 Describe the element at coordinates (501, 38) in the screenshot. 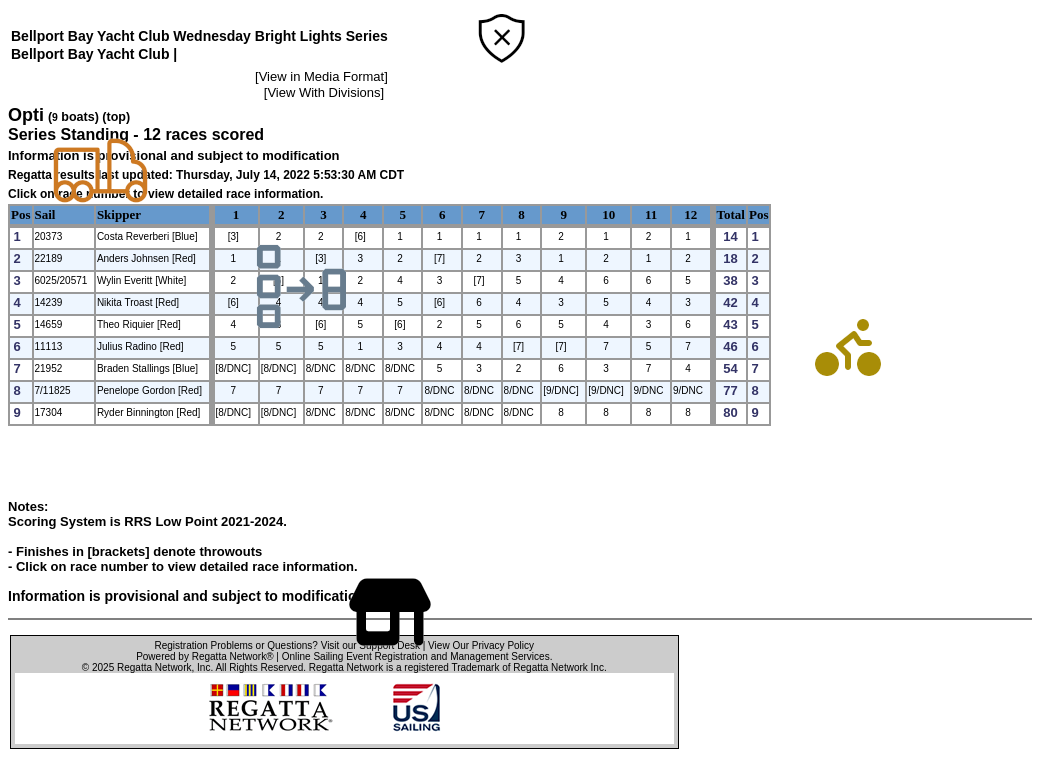

I see `indicates an untrusted workspace or security warning` at that location.